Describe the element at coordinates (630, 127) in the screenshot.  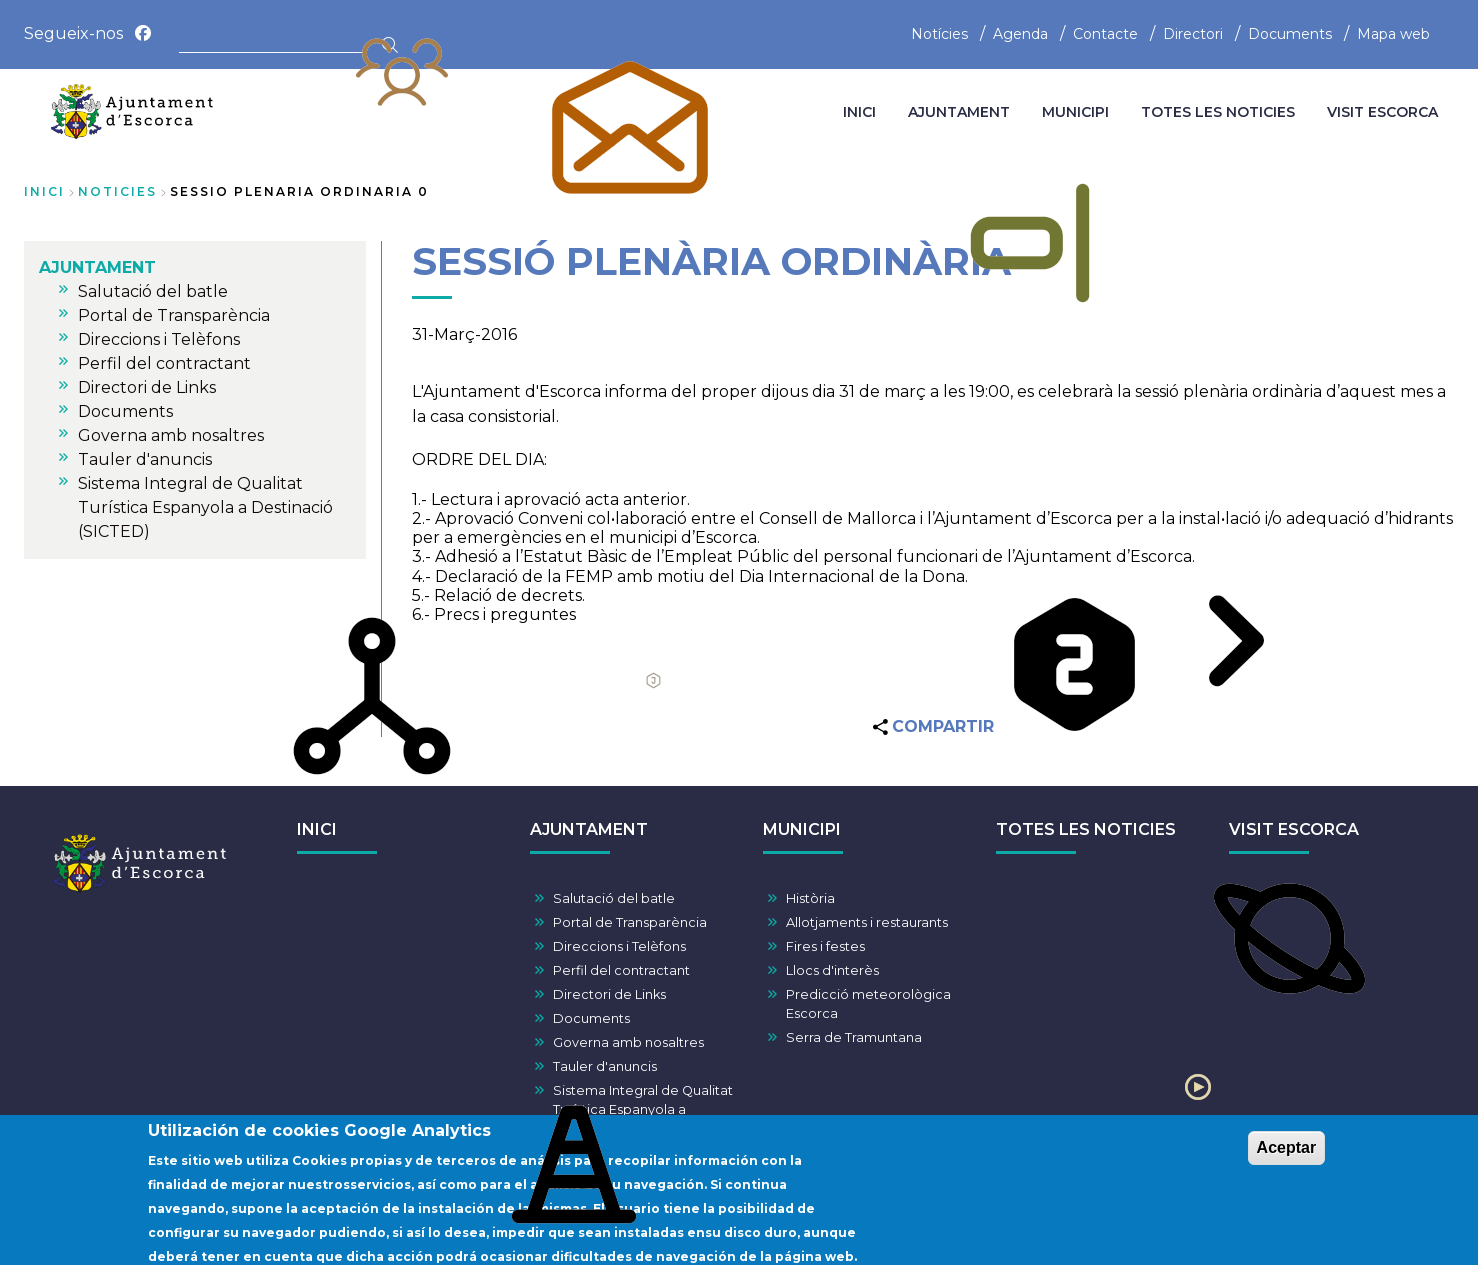
I see `view an opened or read email` at that location.